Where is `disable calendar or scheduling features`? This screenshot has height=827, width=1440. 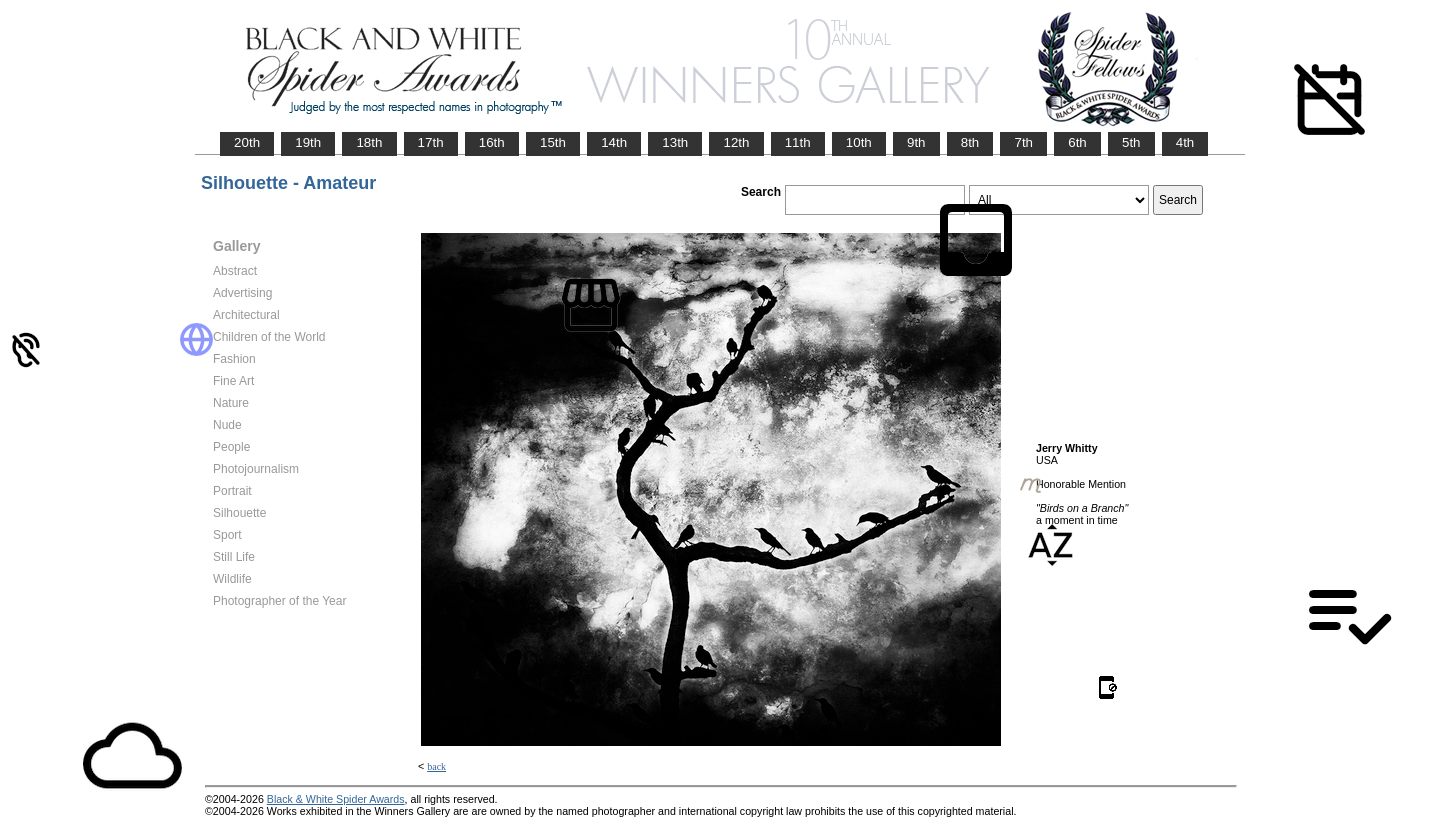
disable calendar or scheduling features is located at coordinates (1329, 99).